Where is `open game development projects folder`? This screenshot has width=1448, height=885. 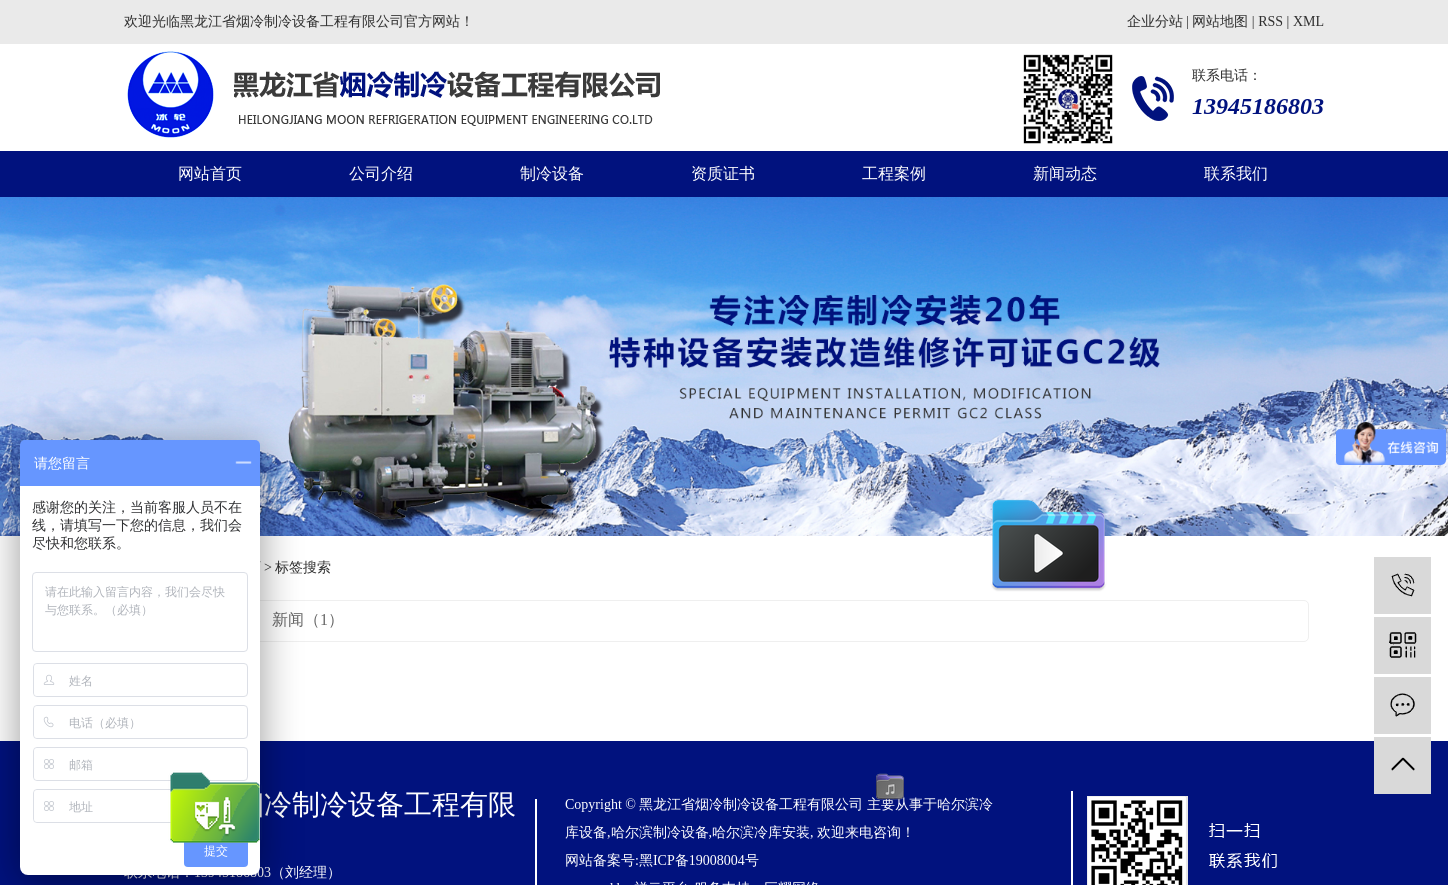
open game development projects folder is located at coordinates (215, 810).